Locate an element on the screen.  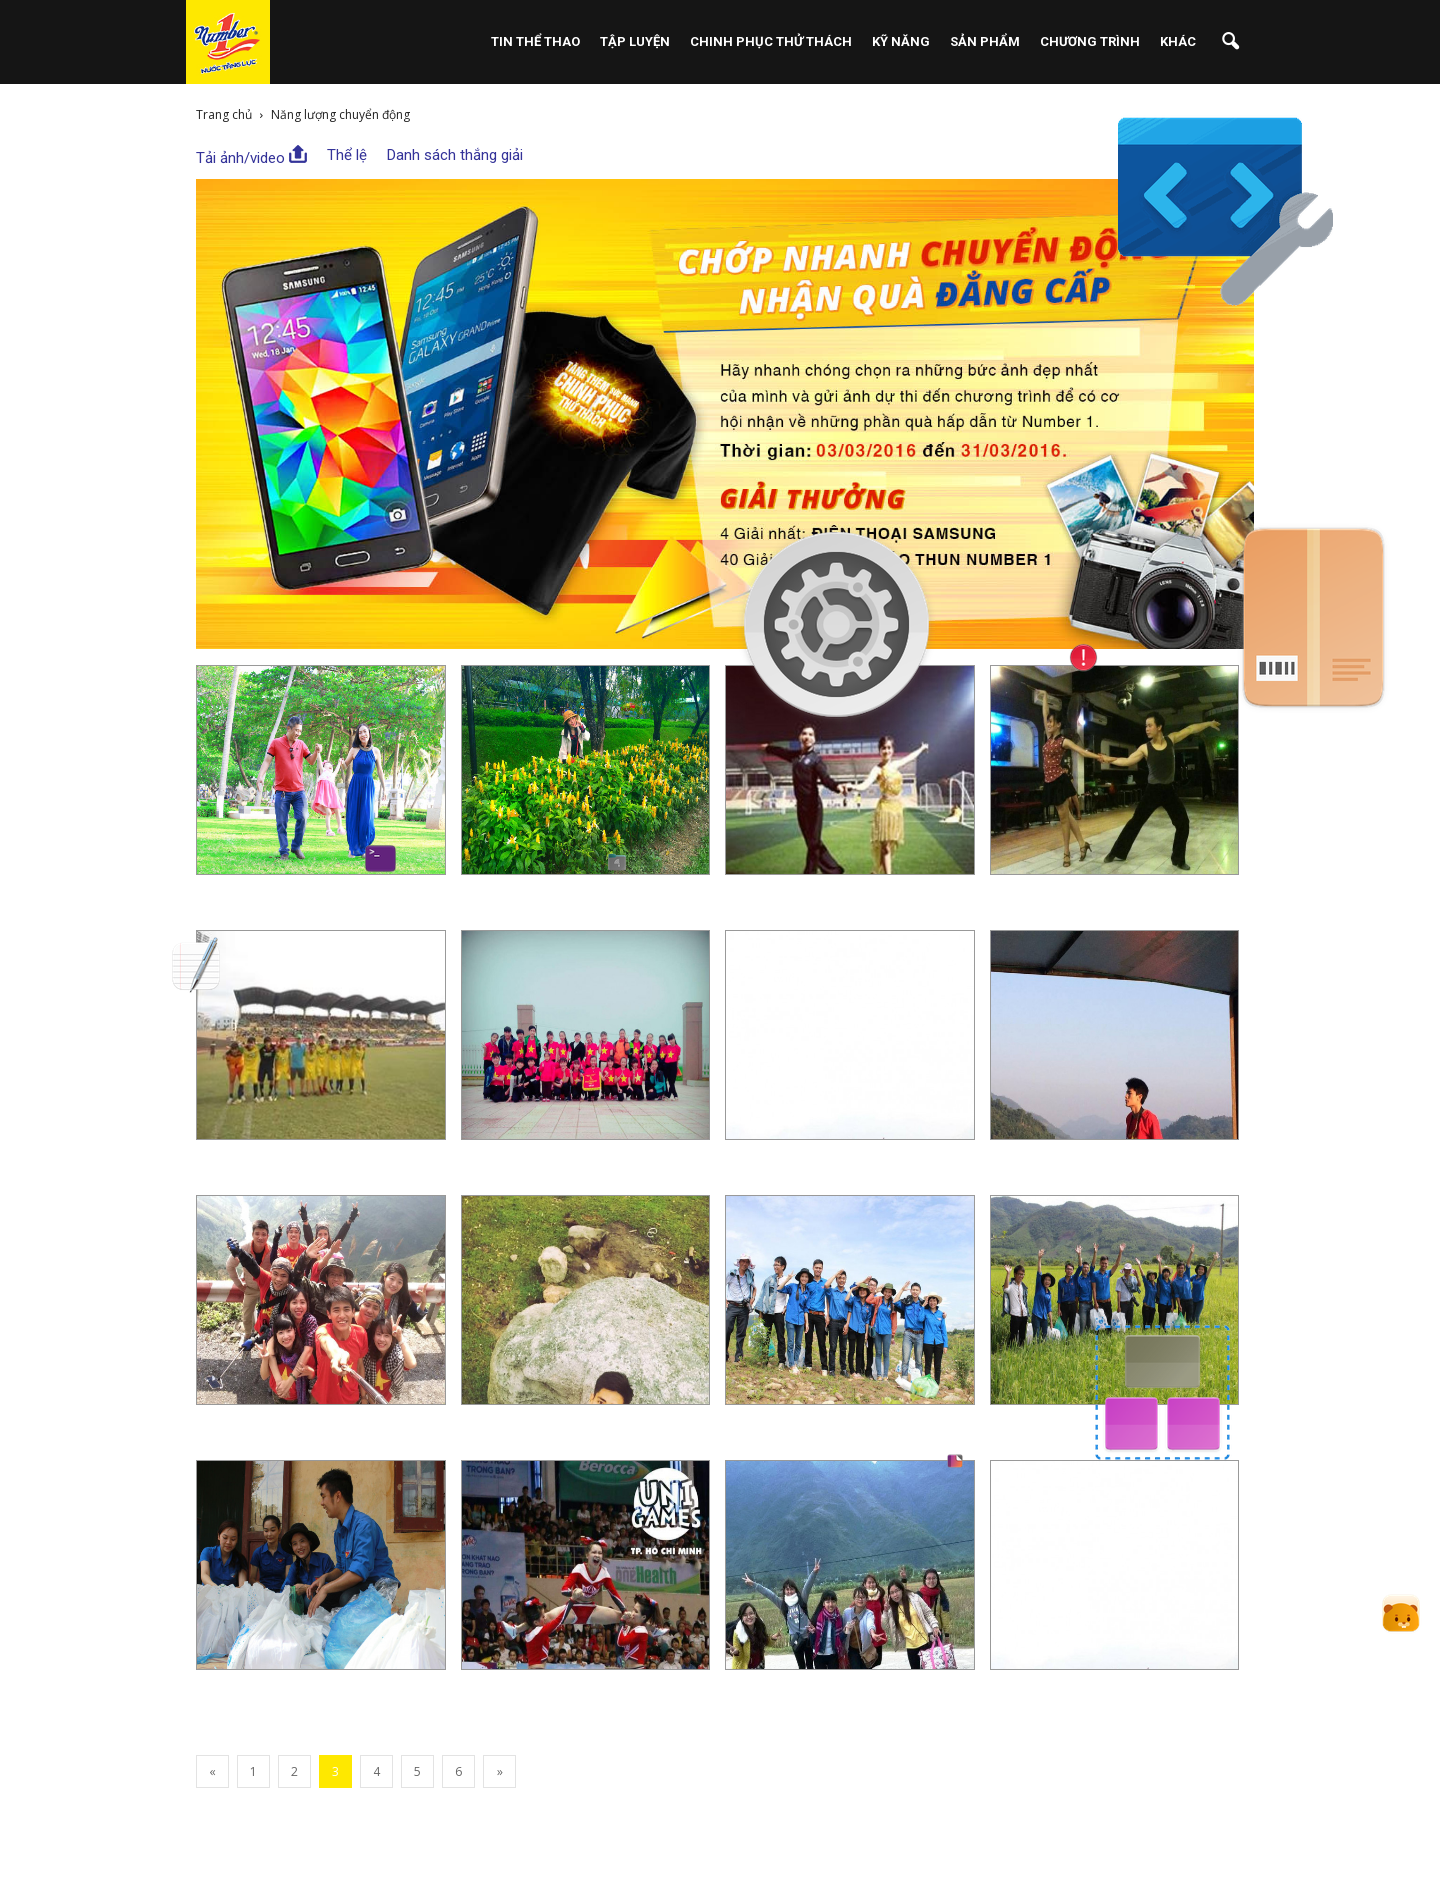
open beaver notes app is located at coordinates (1401, 1613).